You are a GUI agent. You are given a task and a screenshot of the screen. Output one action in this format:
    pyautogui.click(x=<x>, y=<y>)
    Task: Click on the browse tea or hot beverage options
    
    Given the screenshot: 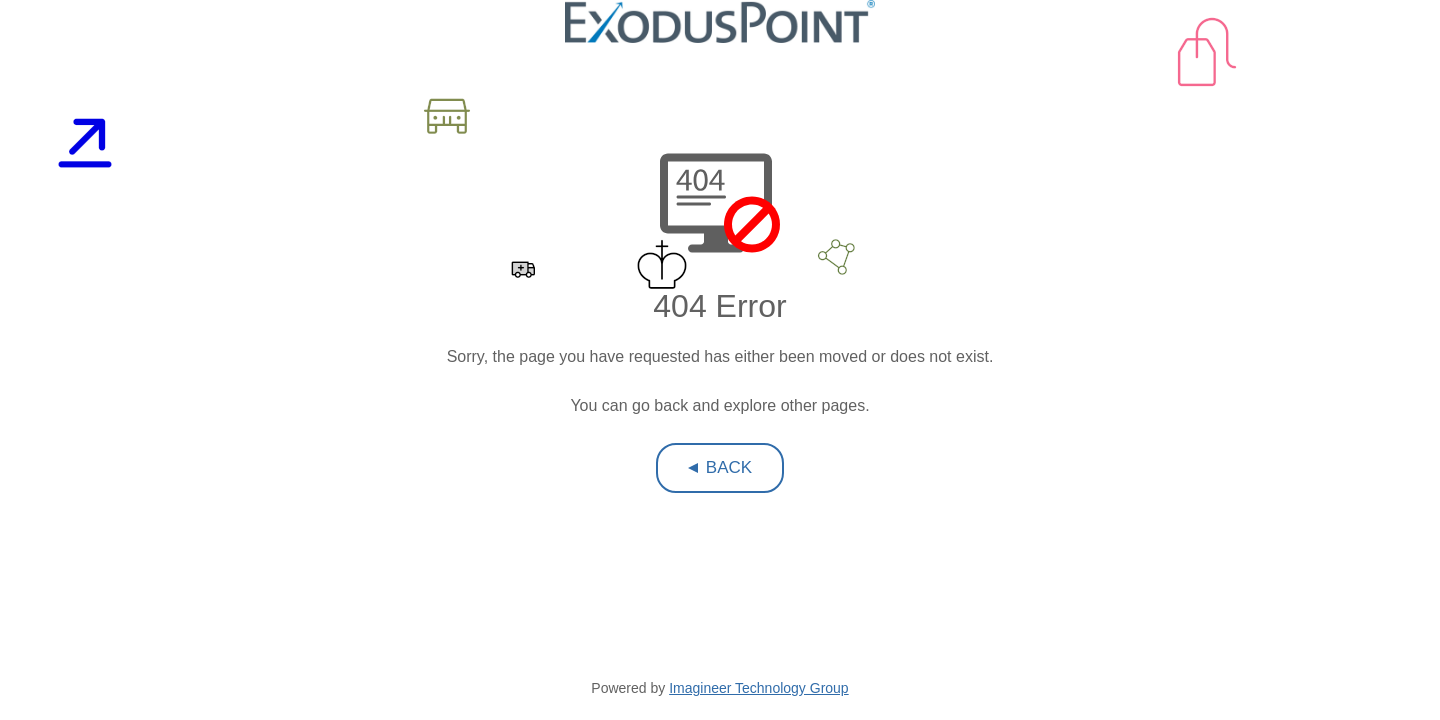 What is the action you would take?
    pyautogui.click(x=1204, y=54)
    